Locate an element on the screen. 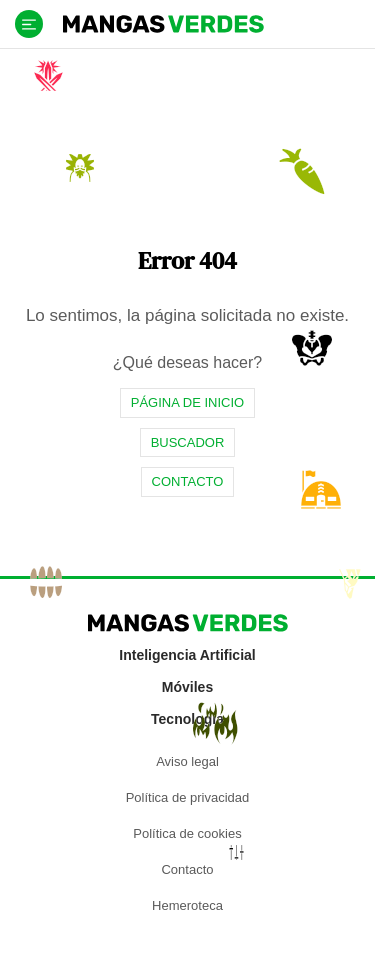 The image size is (375, 953). view skeletal or anatomy information is located at coordinates (312, 350).